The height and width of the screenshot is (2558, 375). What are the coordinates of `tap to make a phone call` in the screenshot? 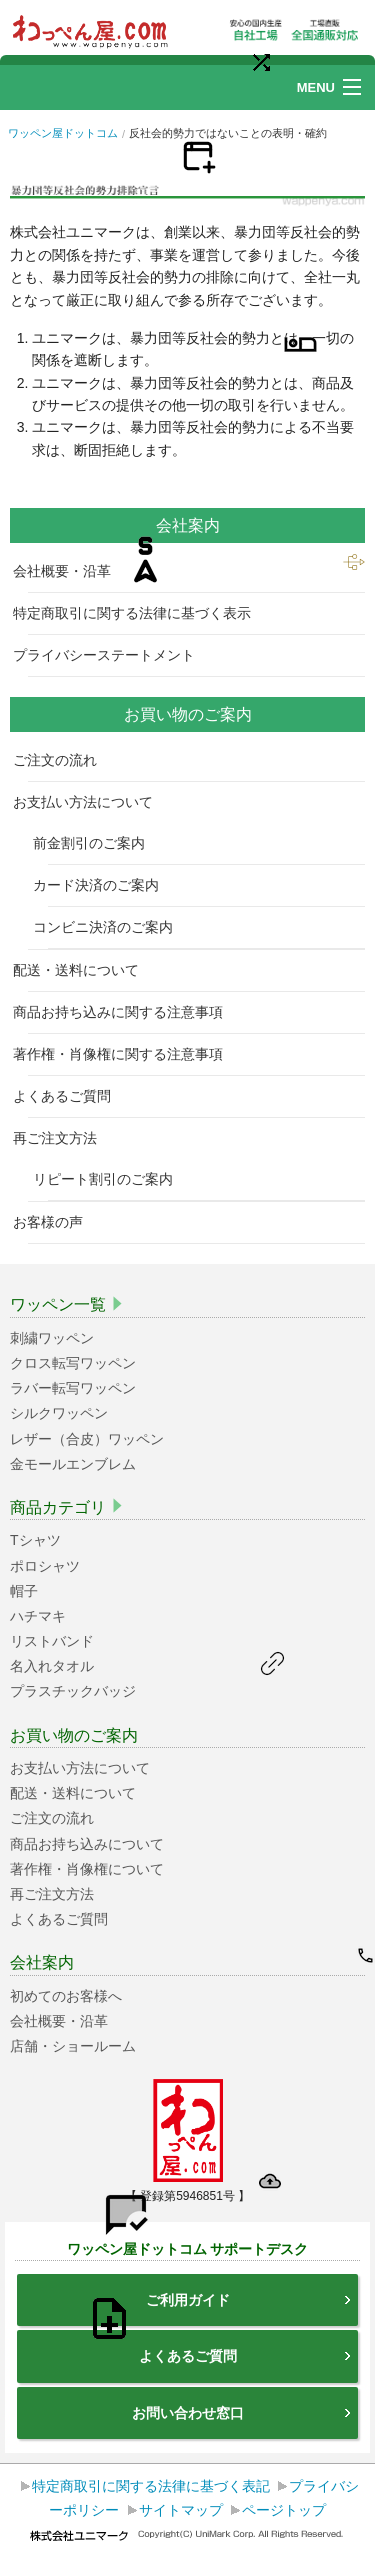 It's located at (365, 1955).